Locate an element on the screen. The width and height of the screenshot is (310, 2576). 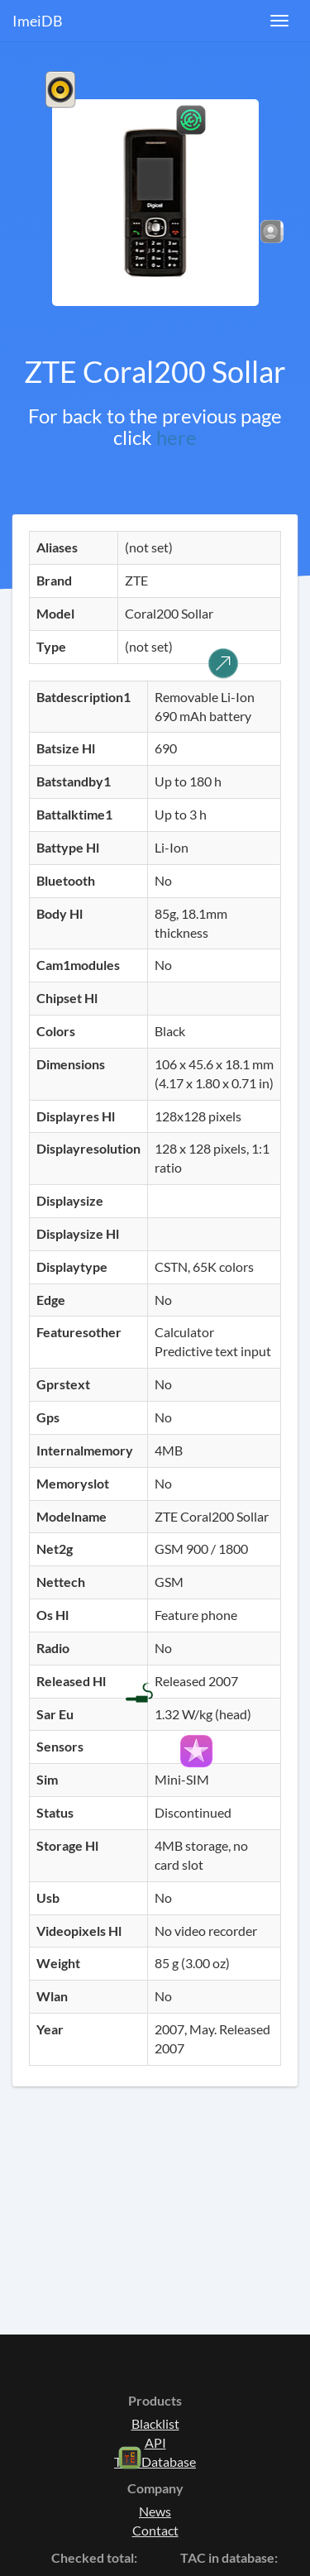
open corectrl system utility is located at coordinates (130, 2458).